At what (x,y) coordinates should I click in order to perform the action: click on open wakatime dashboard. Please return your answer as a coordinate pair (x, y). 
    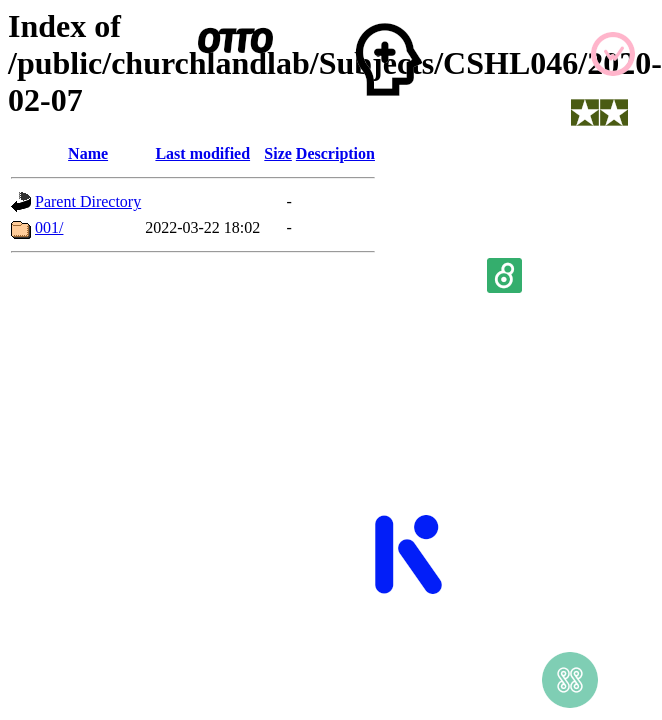
    Looking at the image, I should click on (613, 54).